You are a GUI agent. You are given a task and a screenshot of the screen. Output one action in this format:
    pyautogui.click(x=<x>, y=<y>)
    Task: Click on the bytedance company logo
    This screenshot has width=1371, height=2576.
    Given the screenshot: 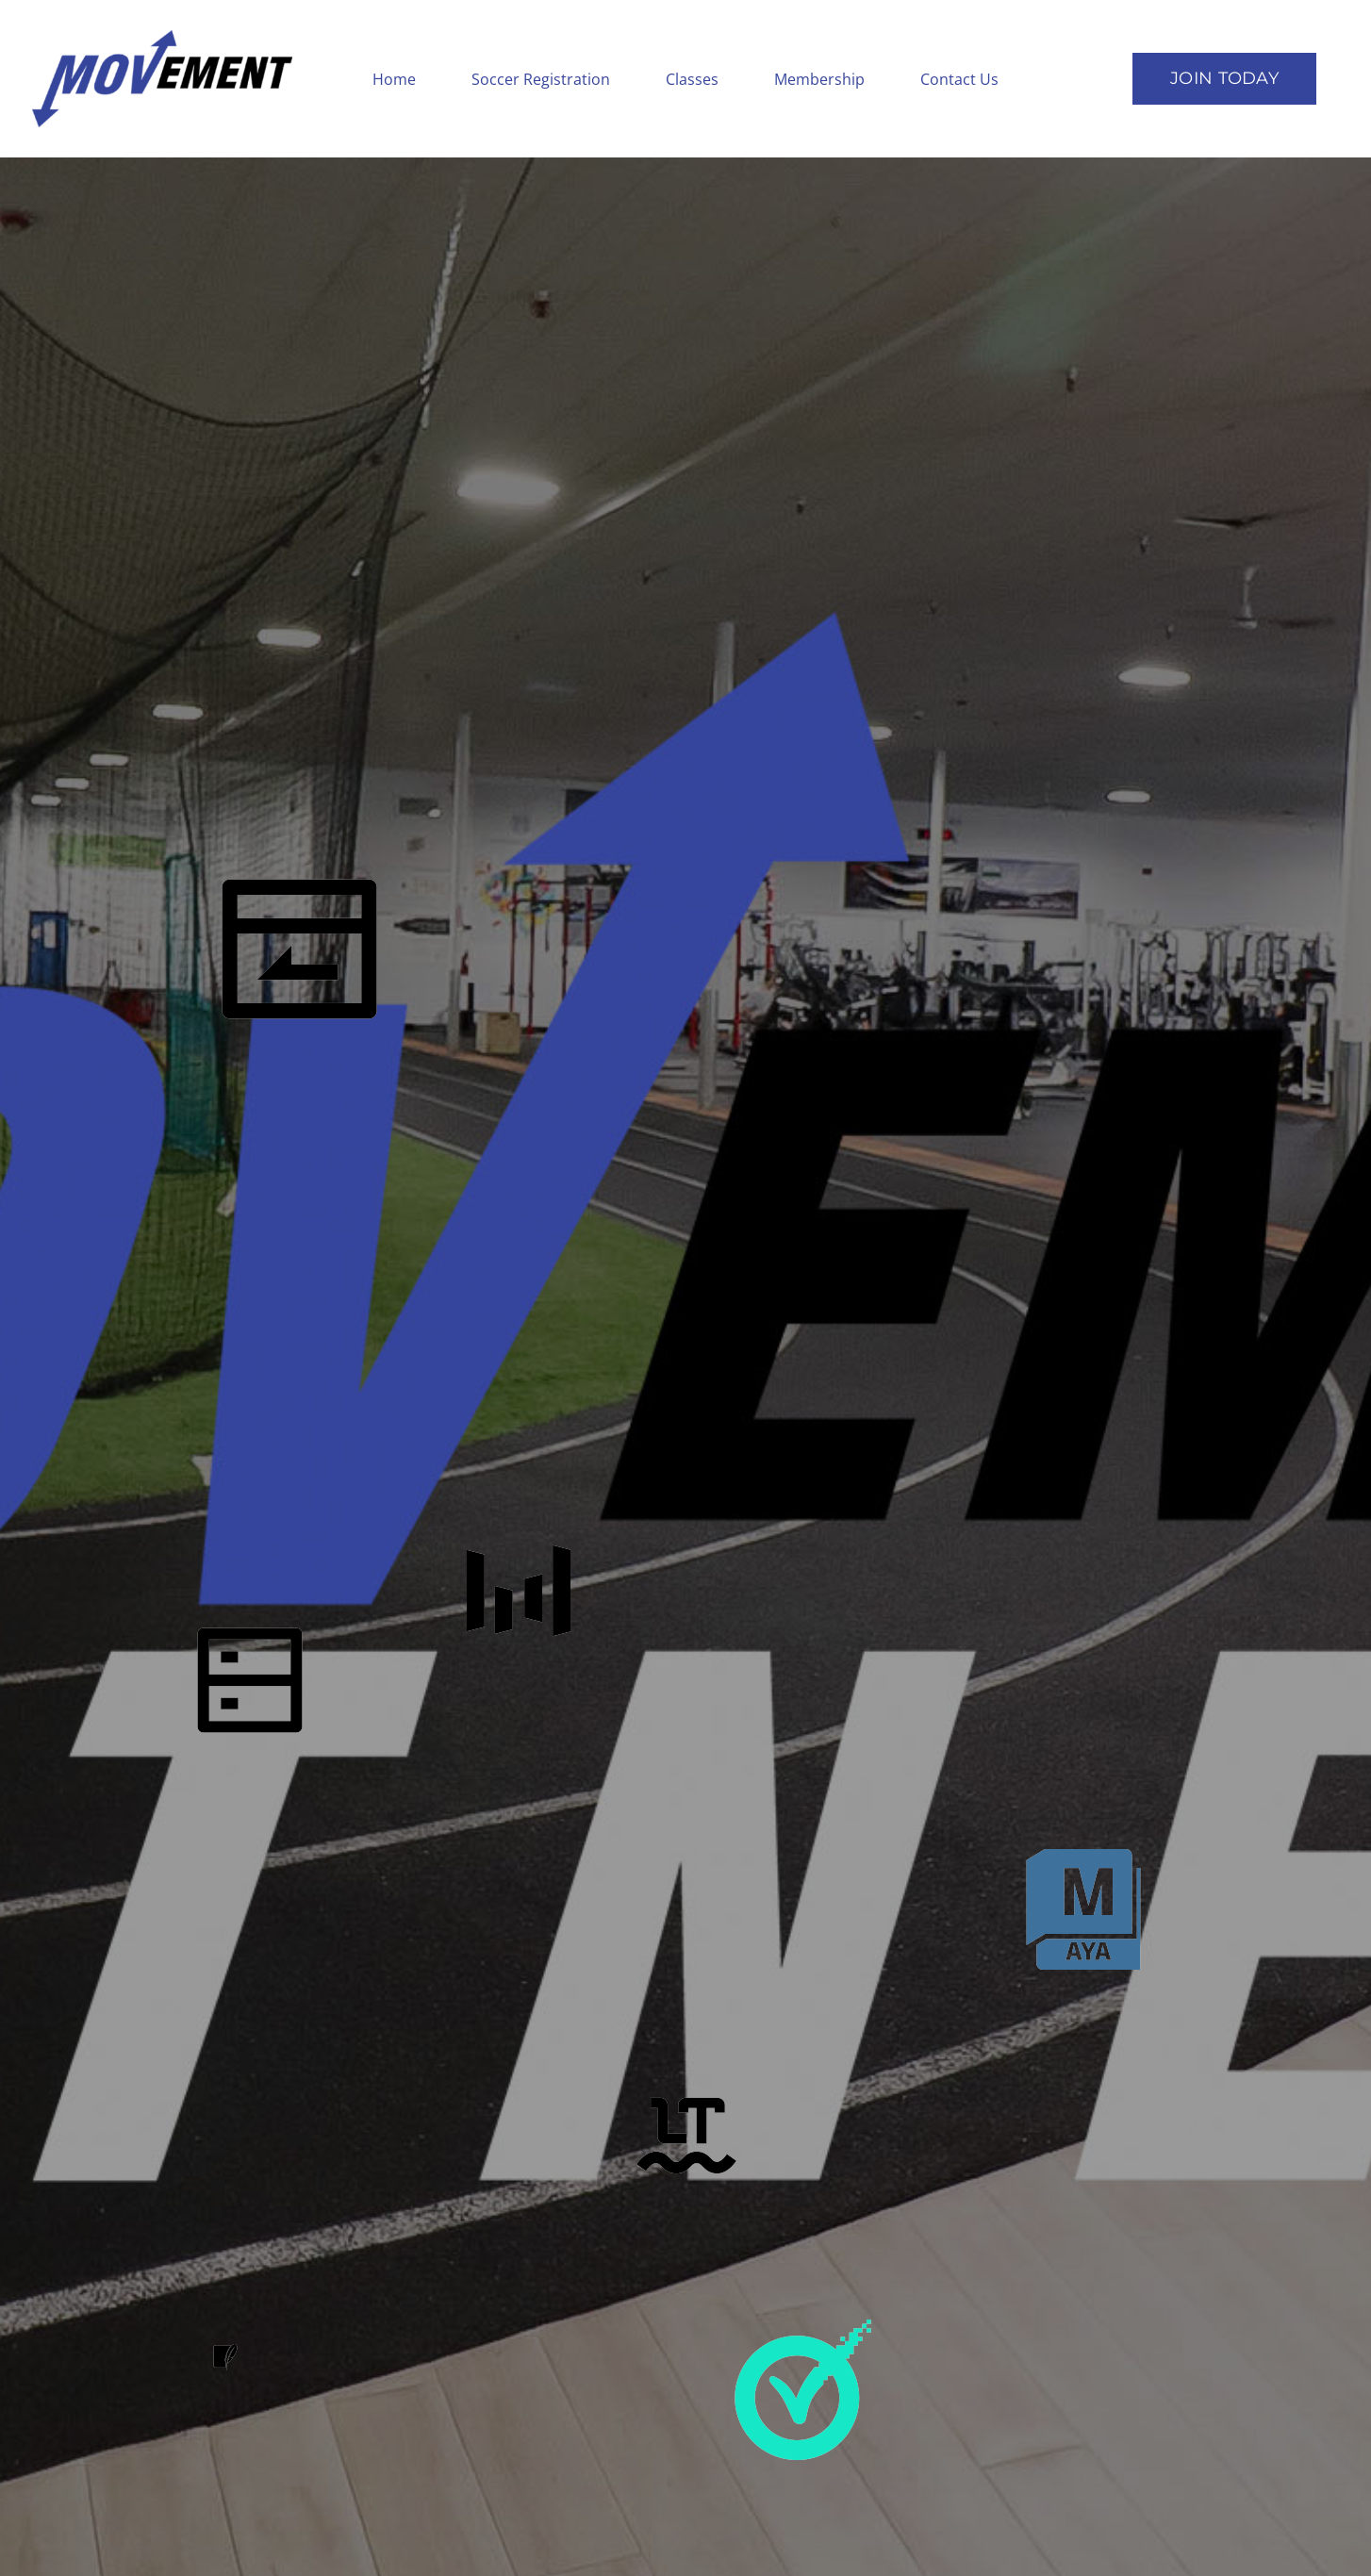 What is the action you would take?
    pyautogui.click(x=519, y=1591)
    